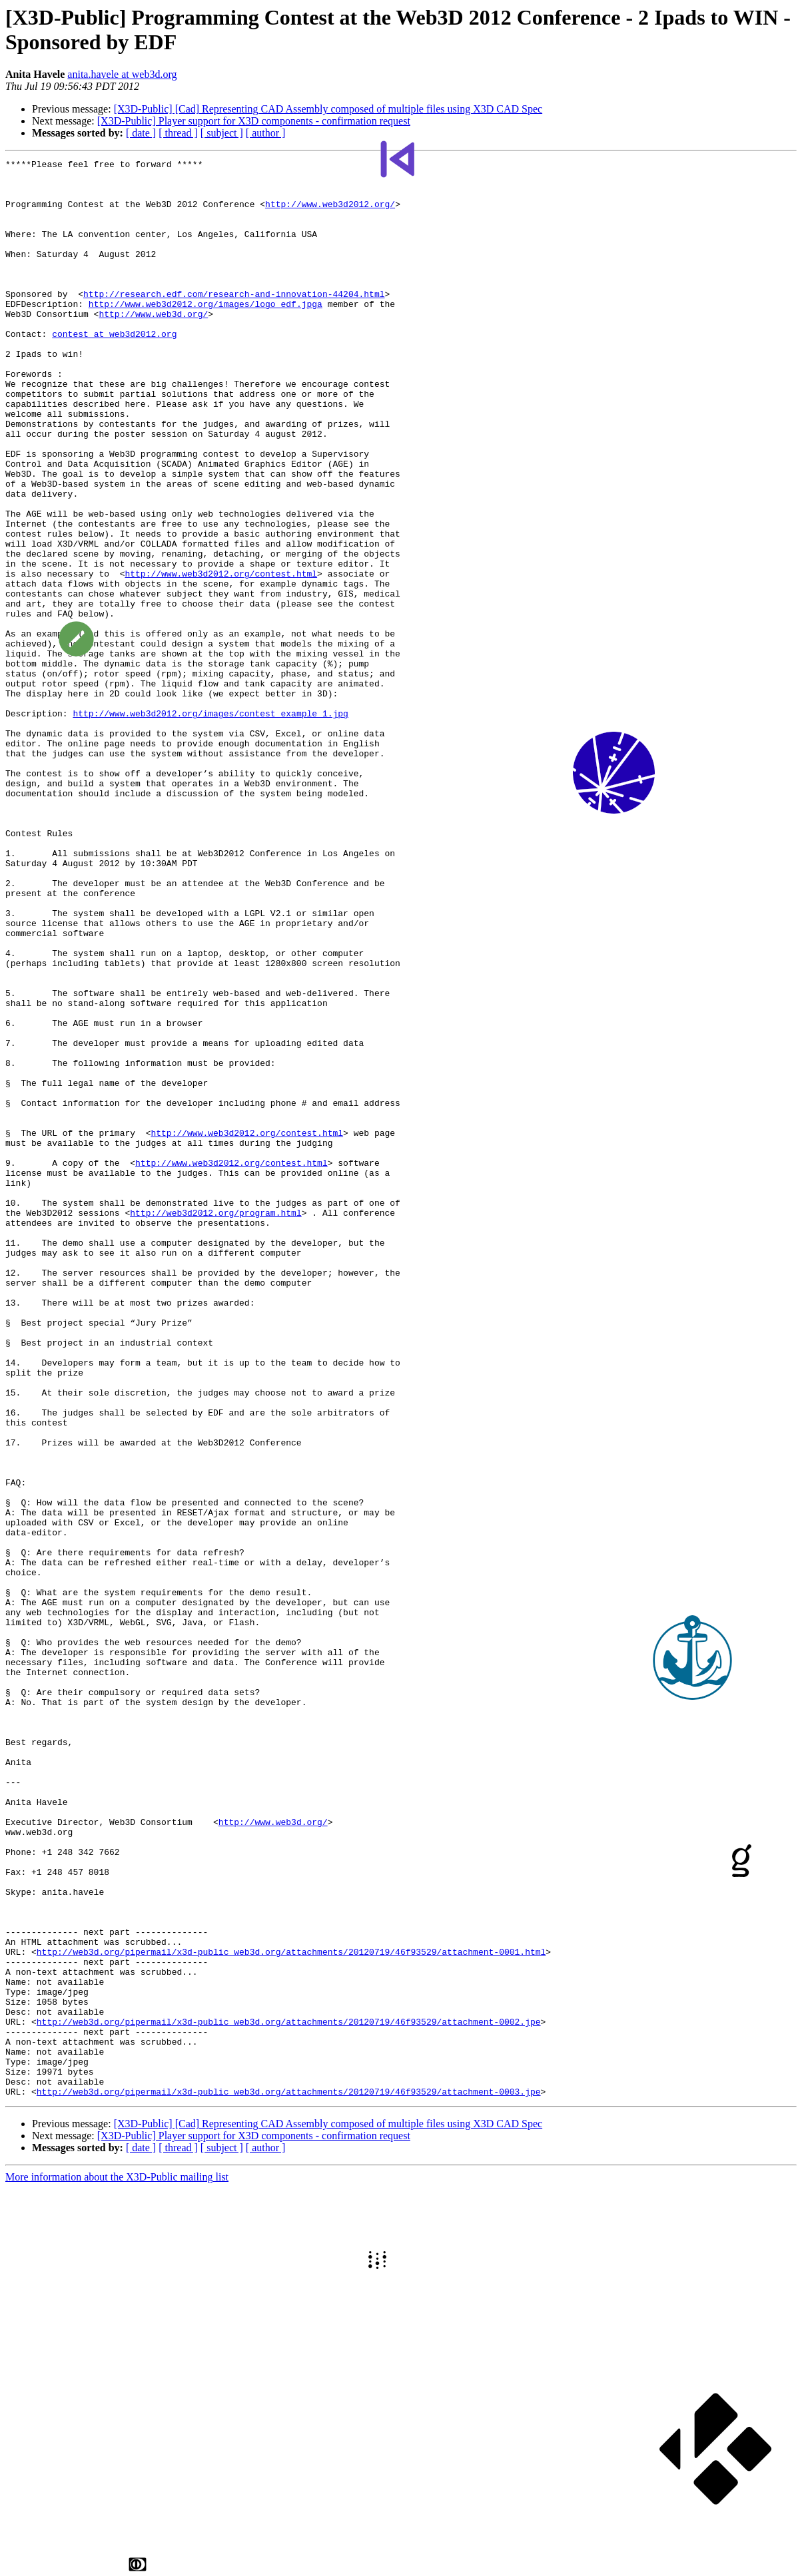 The image size is (802, 2576). What do you see at coordinates (76, 639) in the screenshot?
I see `indicates a blocked or prohibited action` at bounding box center [76, 639].